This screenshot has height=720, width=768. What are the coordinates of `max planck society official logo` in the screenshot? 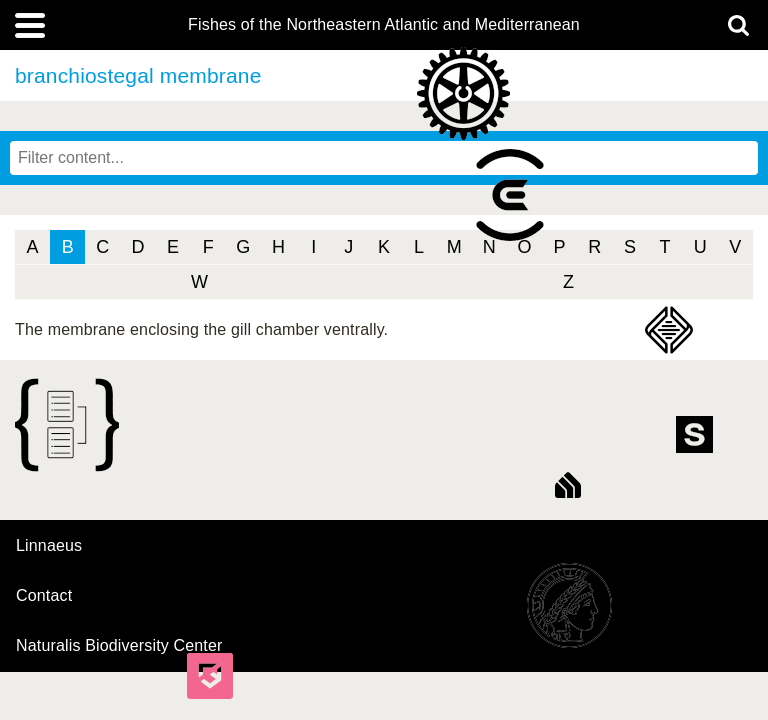 It's located at (569, 605).